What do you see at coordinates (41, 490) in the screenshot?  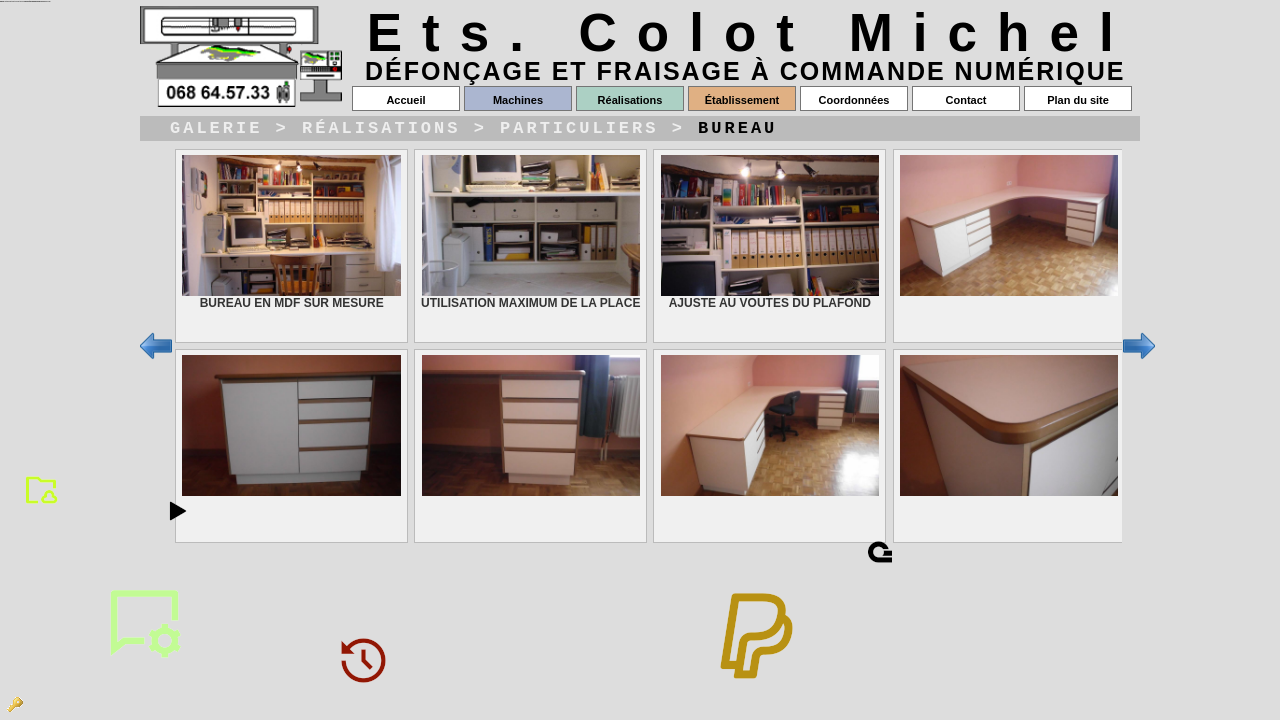 I see `access cloud-synced files and folders` at bounding box center [41, 490].